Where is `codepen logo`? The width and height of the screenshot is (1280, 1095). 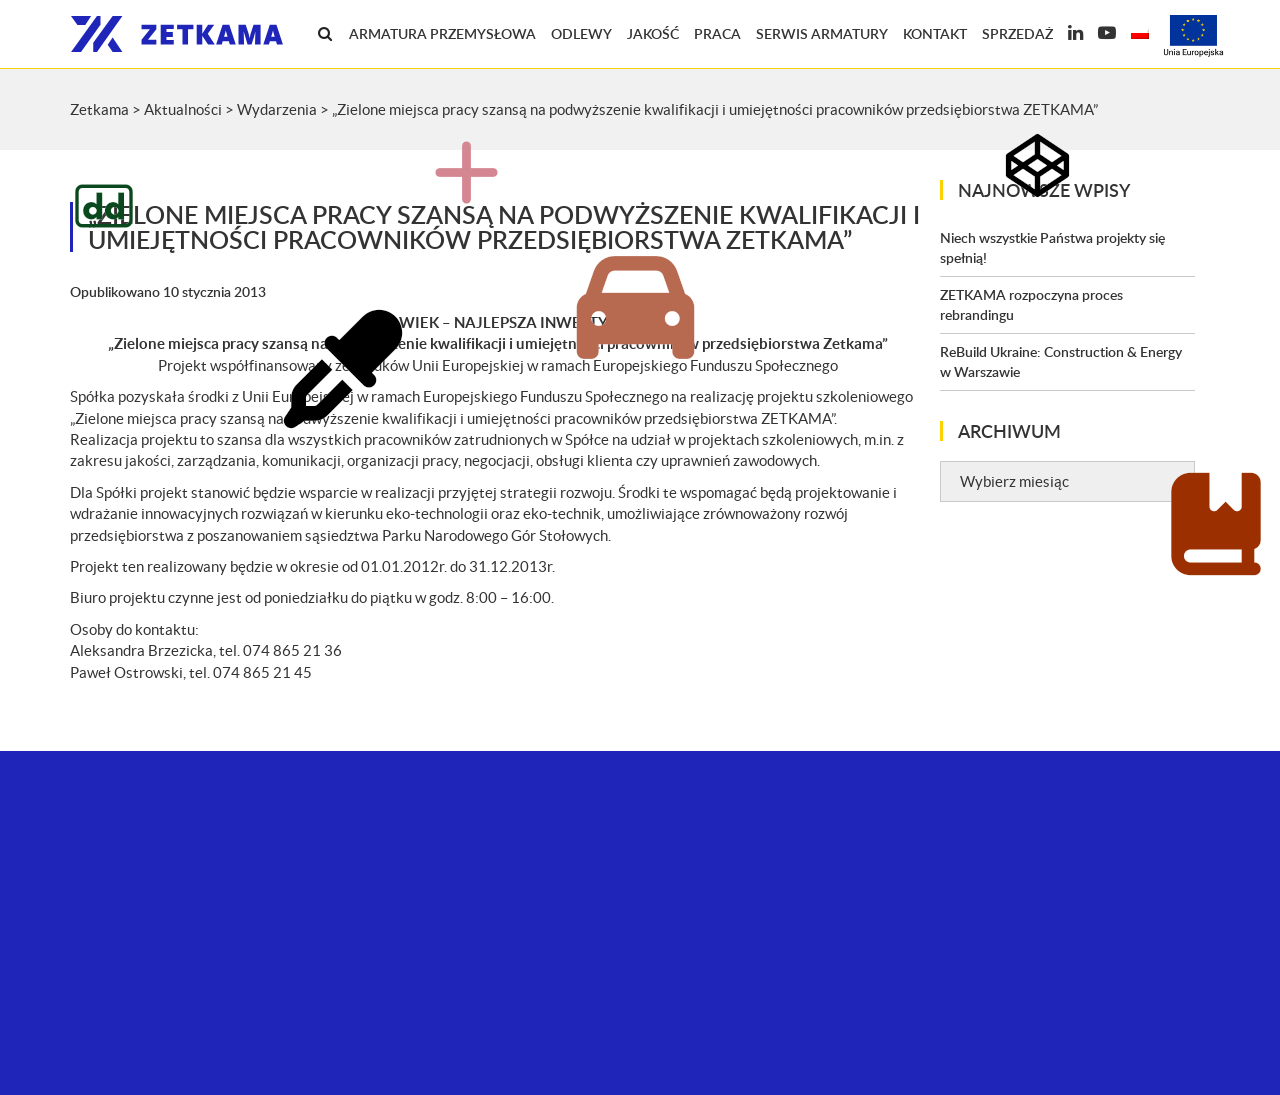 codepen logo is located at coordinates (1037, 165).